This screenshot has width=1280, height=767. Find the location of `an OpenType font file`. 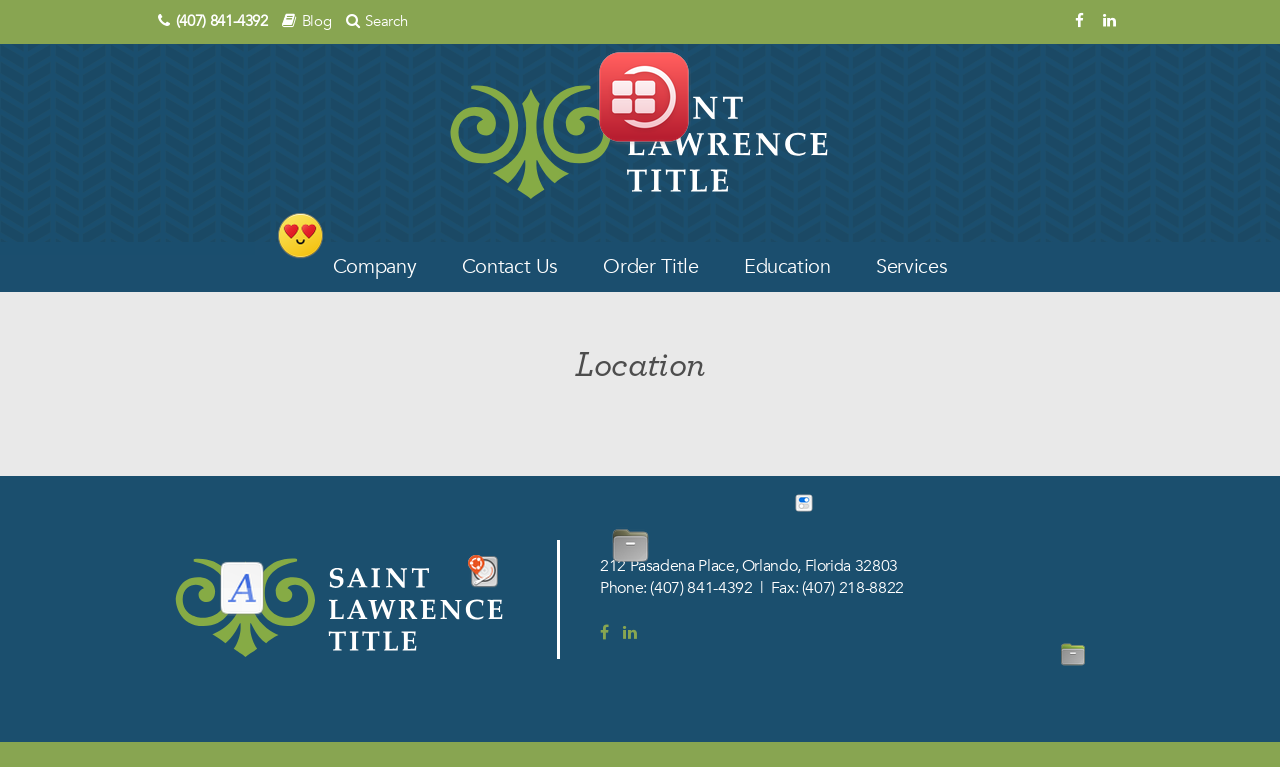

an OpenType font file is located at coordinates (242, 588).